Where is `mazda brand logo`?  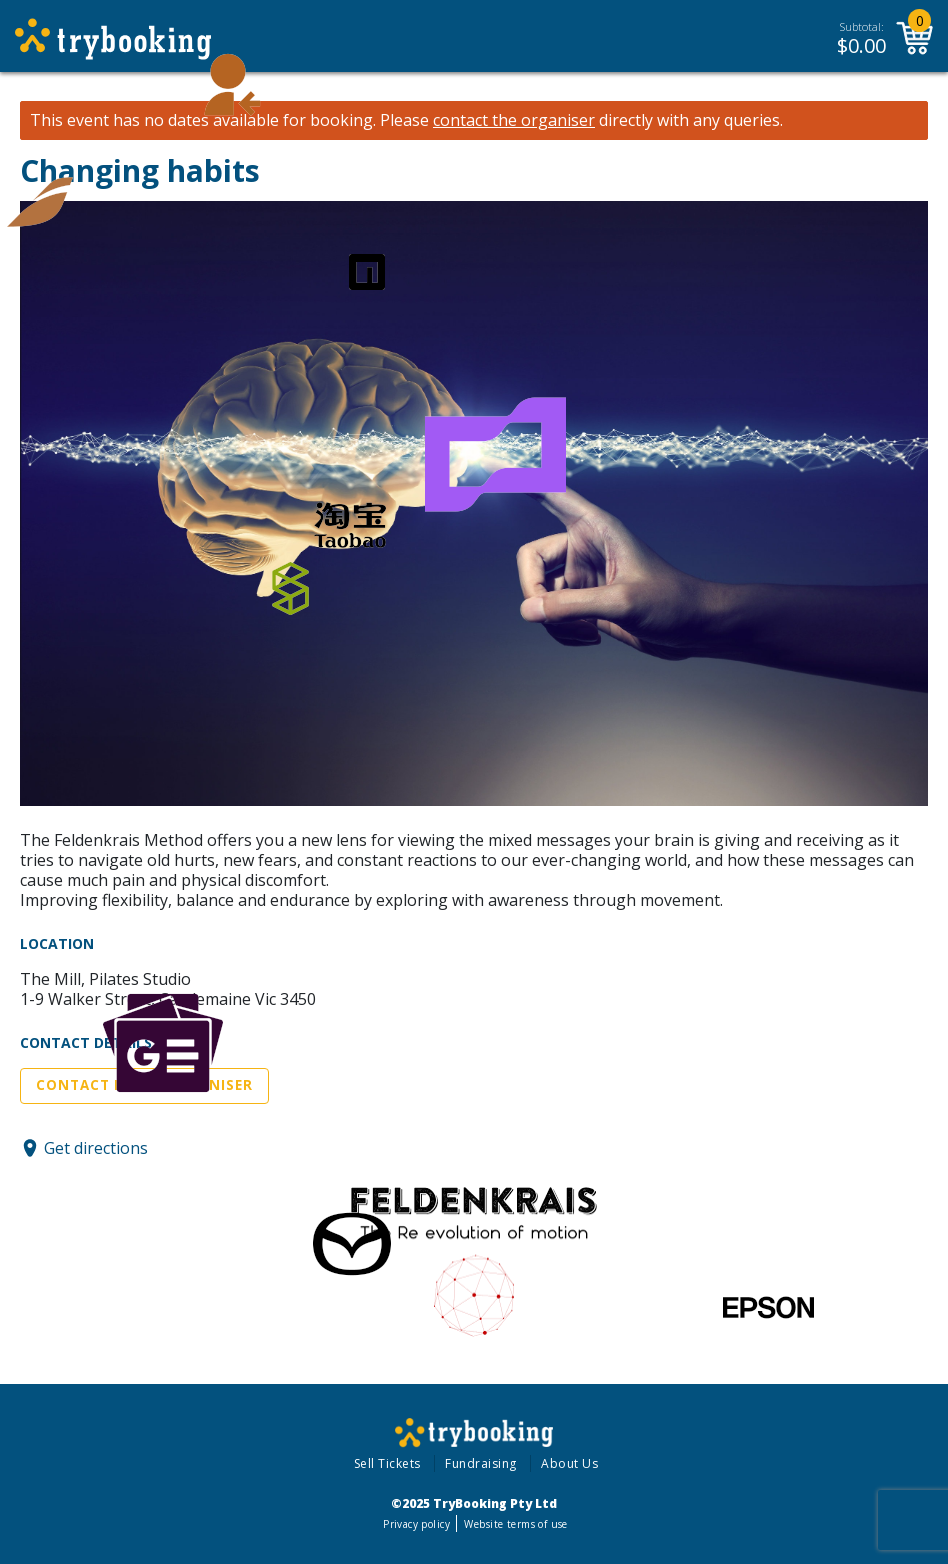
mazda brand logo is located at coordinates (352, 1244).